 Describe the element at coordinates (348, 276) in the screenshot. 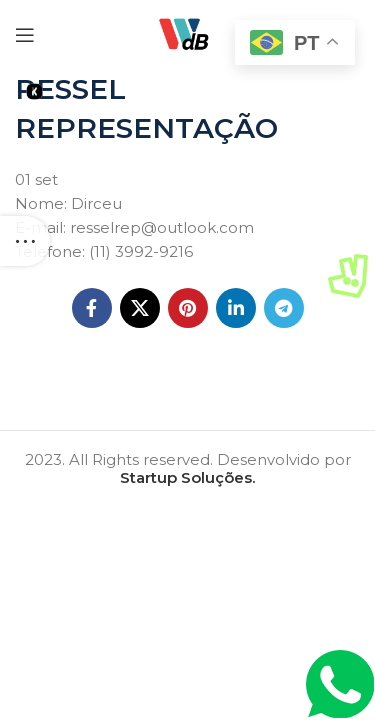

I see `open the Deliveroo food delivery app` at that location.